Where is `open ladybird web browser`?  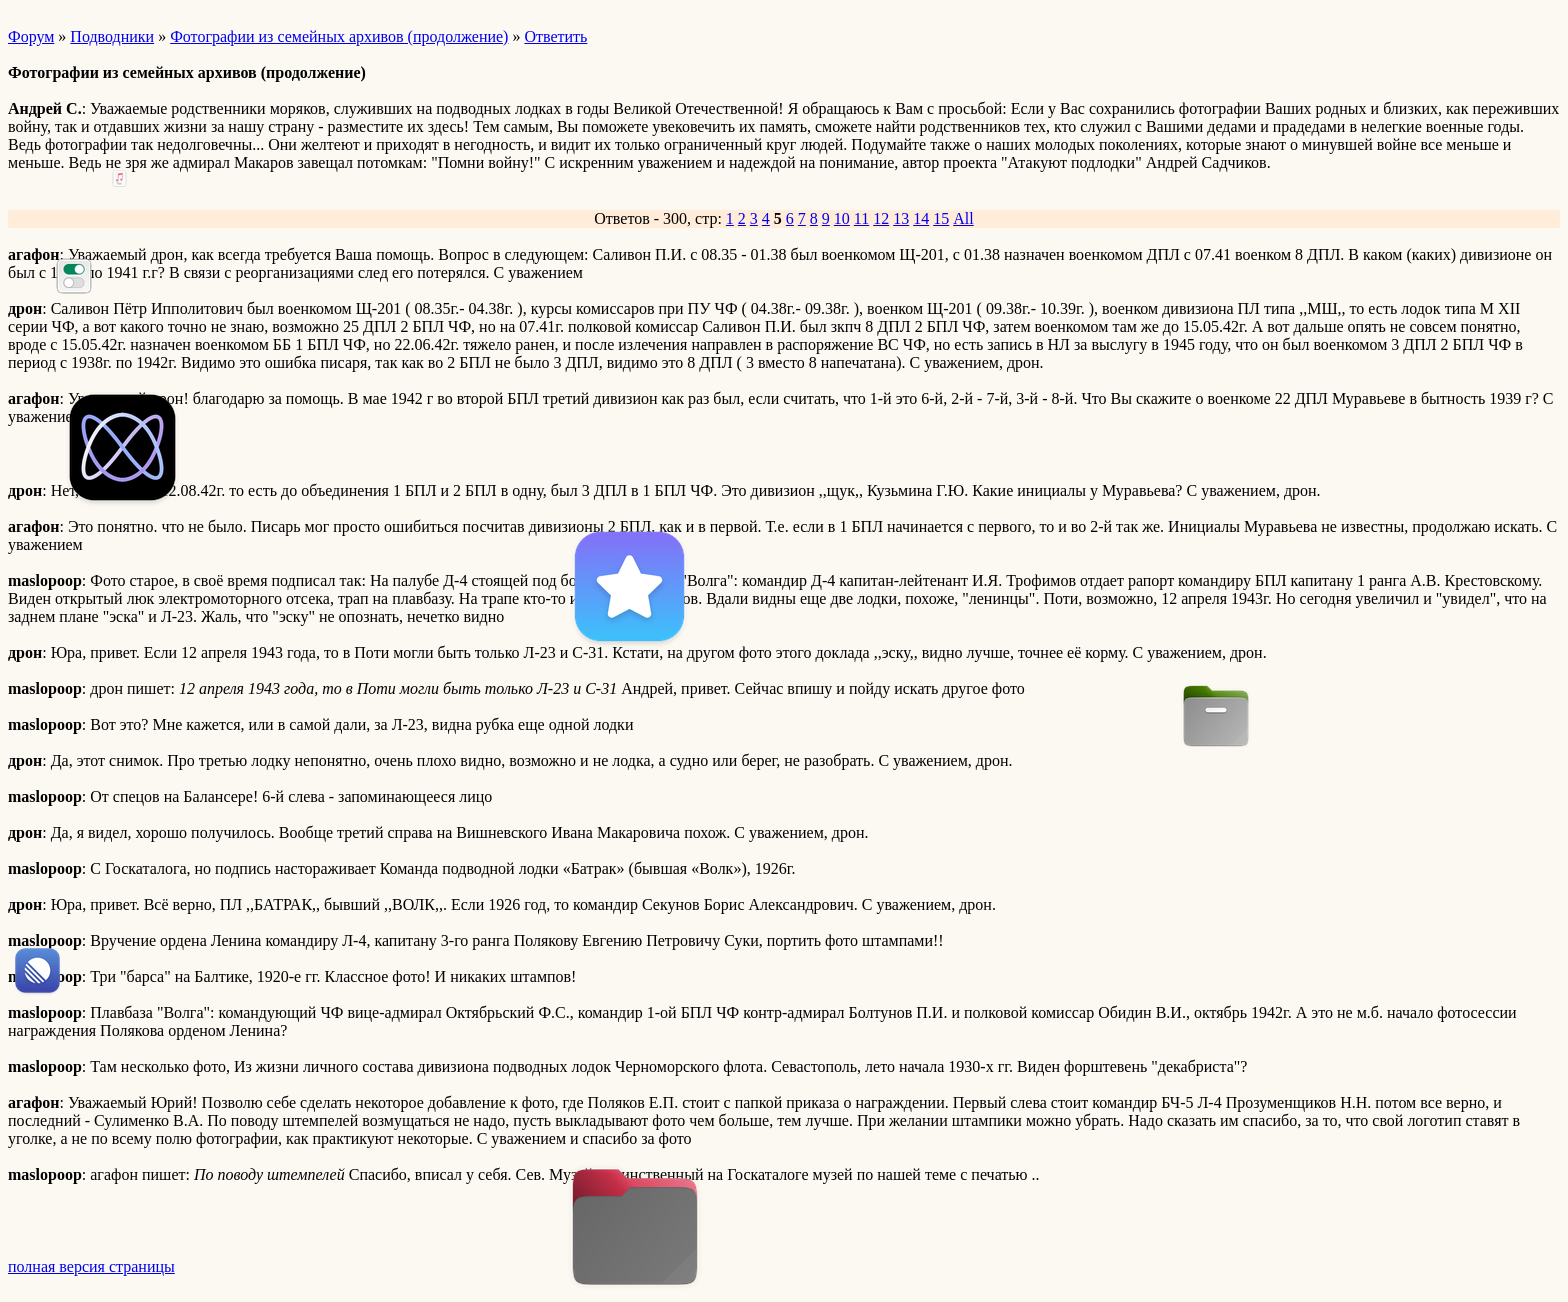
open ladybird web browser is located at coordinates (122, 447).